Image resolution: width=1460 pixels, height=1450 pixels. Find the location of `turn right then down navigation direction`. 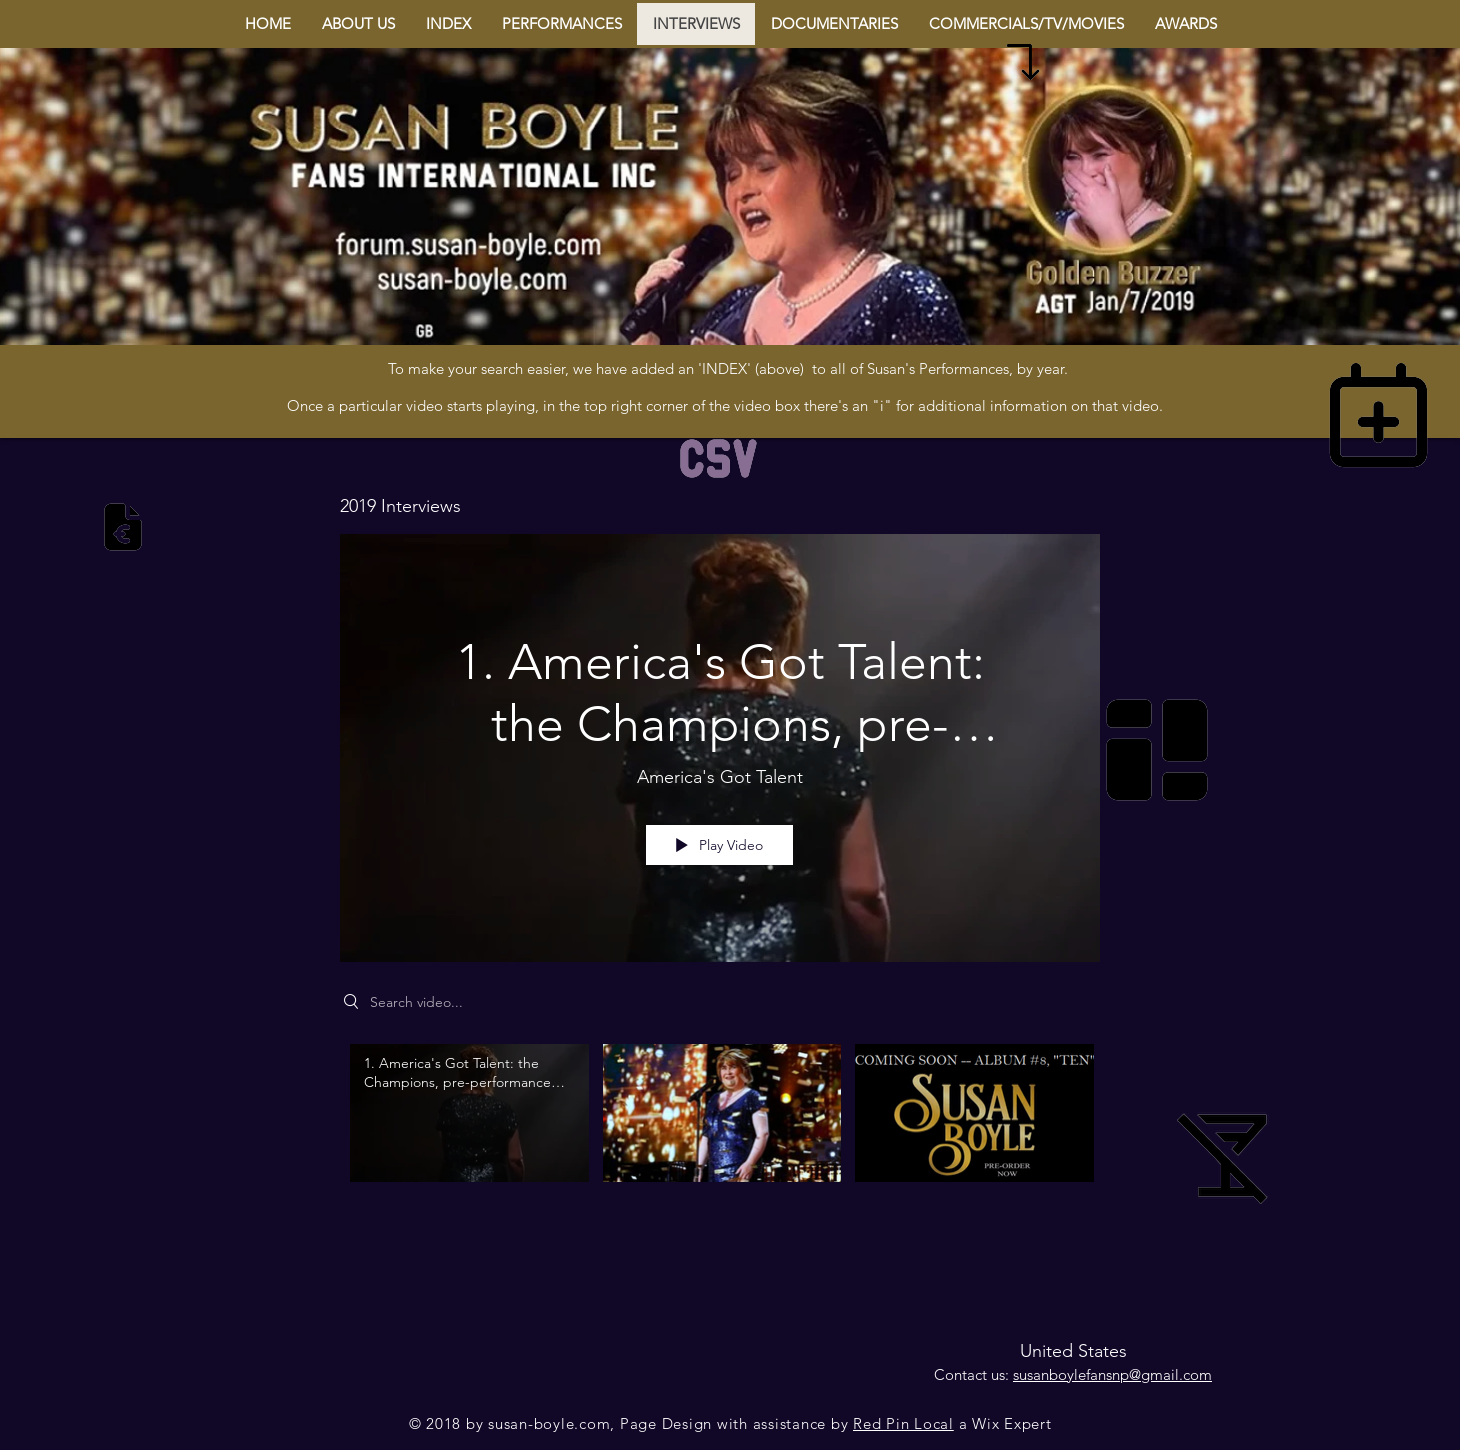

turn right then down navigation direction is located at coordinates (1023, 62).